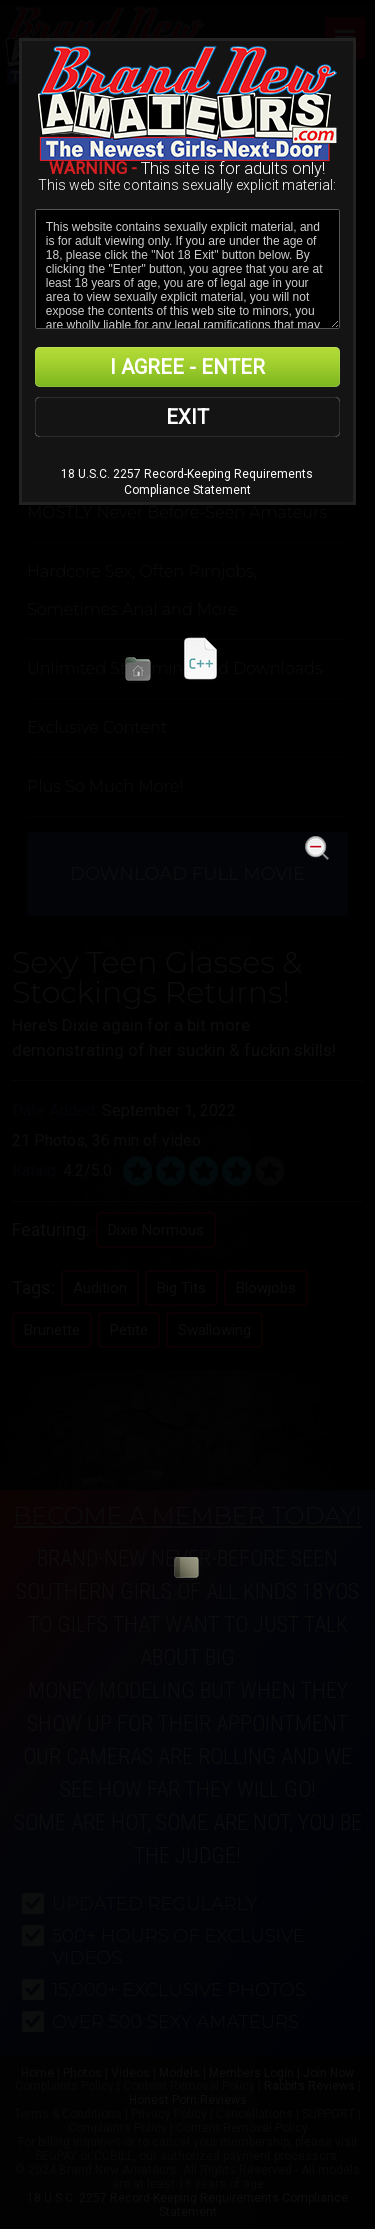 The width and height of the screenshot is (375, 2229). I want to click on access the desktop folder, so click(186, 1566).